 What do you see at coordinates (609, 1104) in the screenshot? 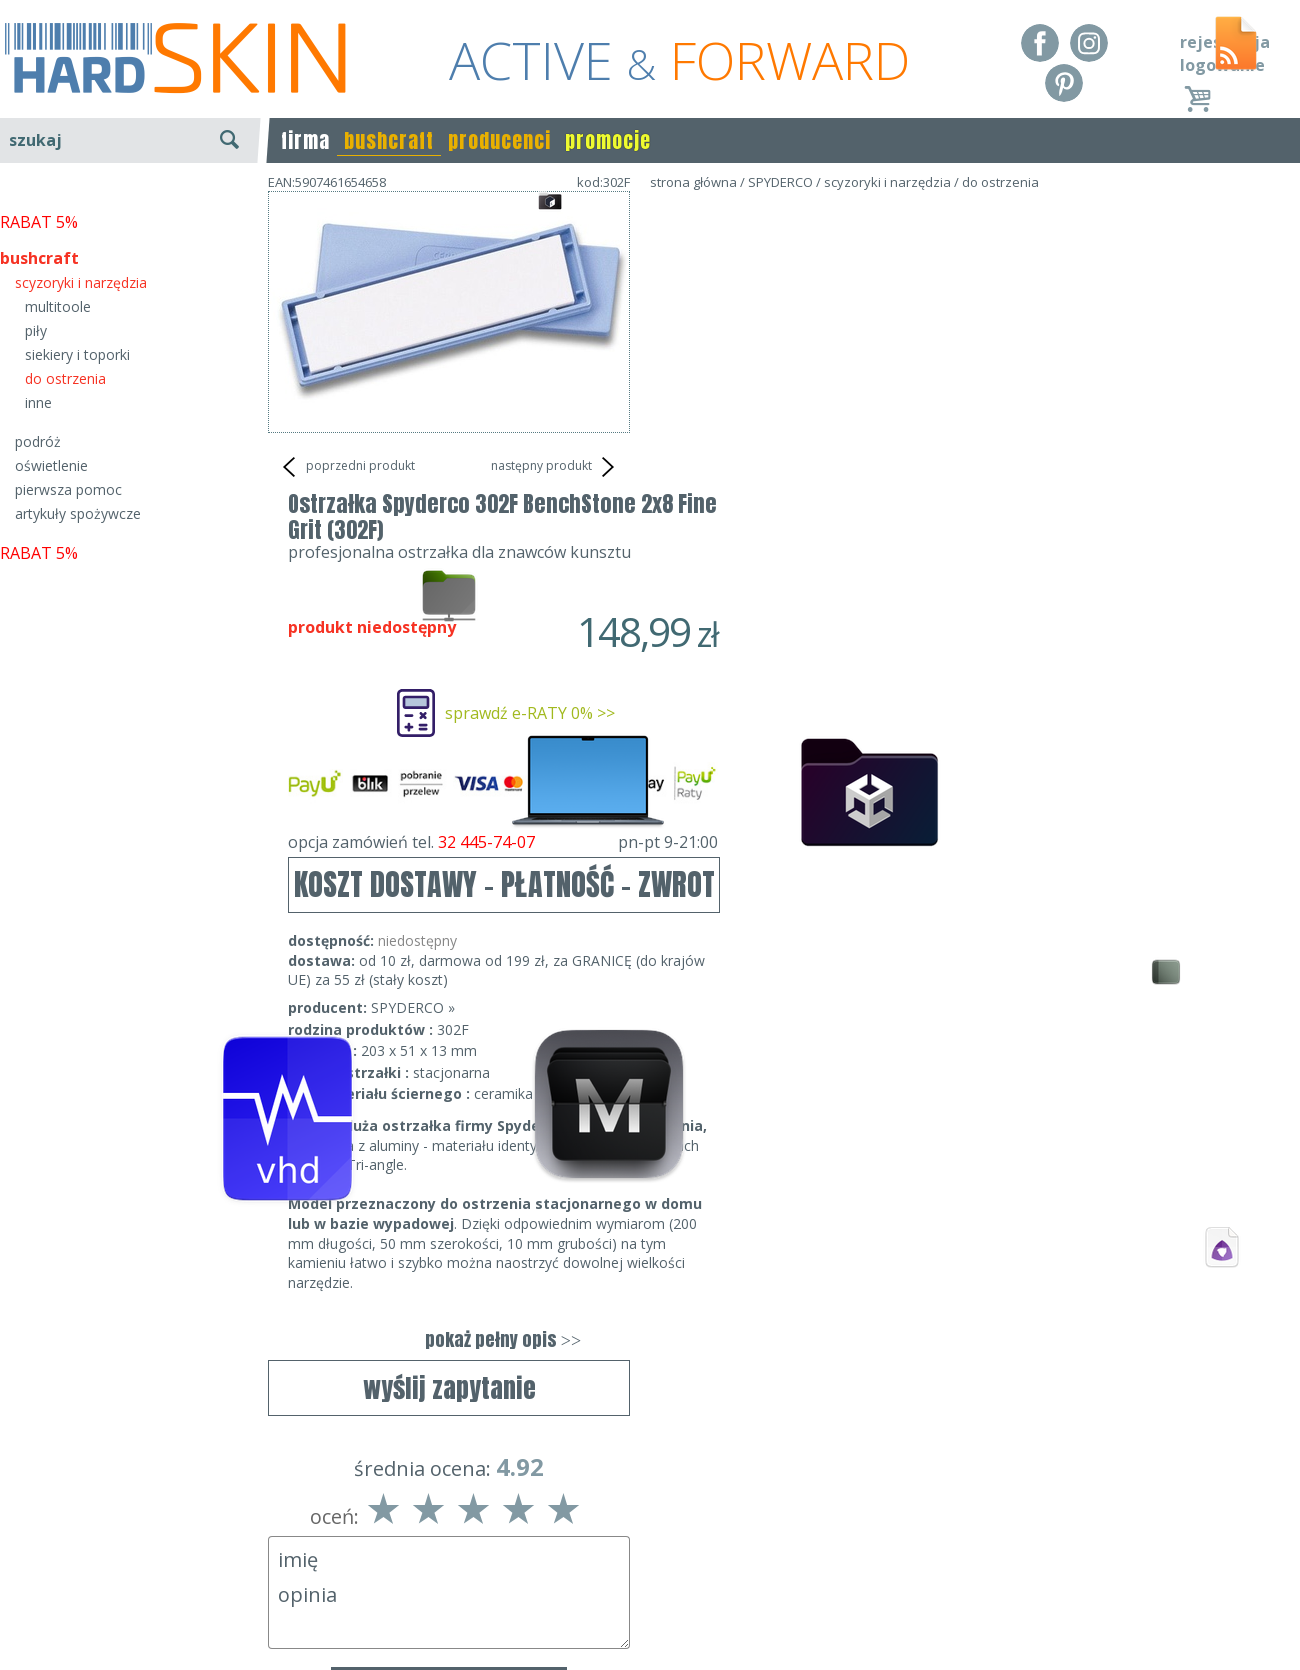
I see `open MeetingBar app for calendar and meeting management` at bounding box center [609, 1104].